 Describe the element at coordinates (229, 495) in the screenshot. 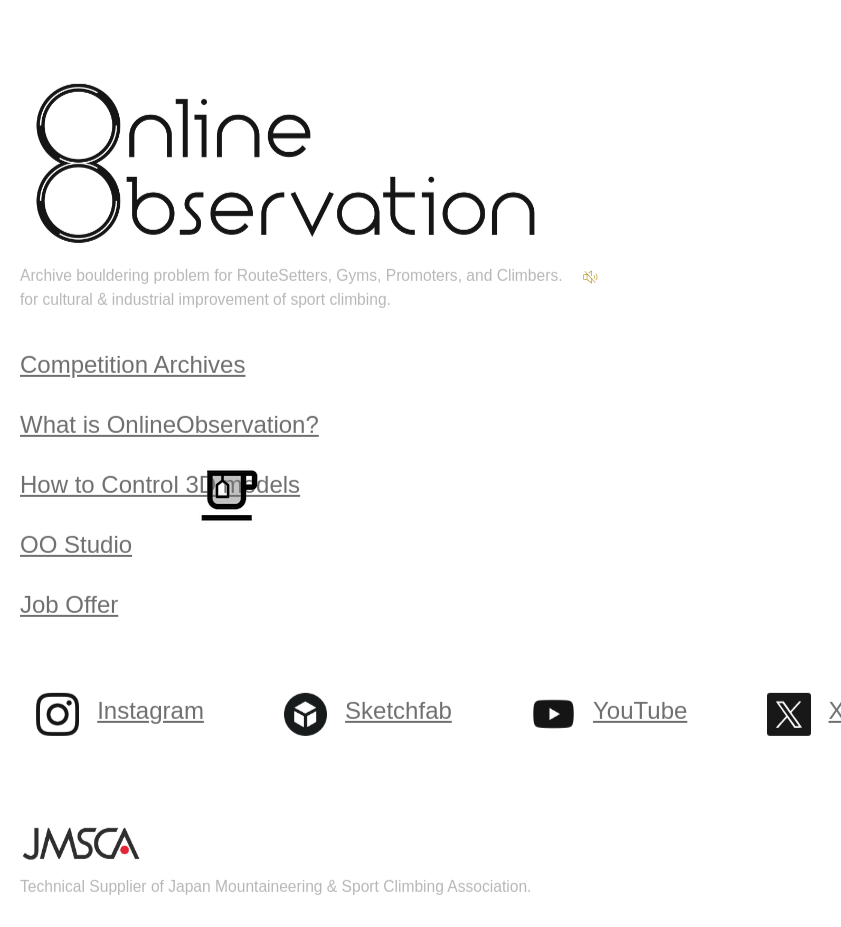

I see `access food and beverage emoji category` at that location.